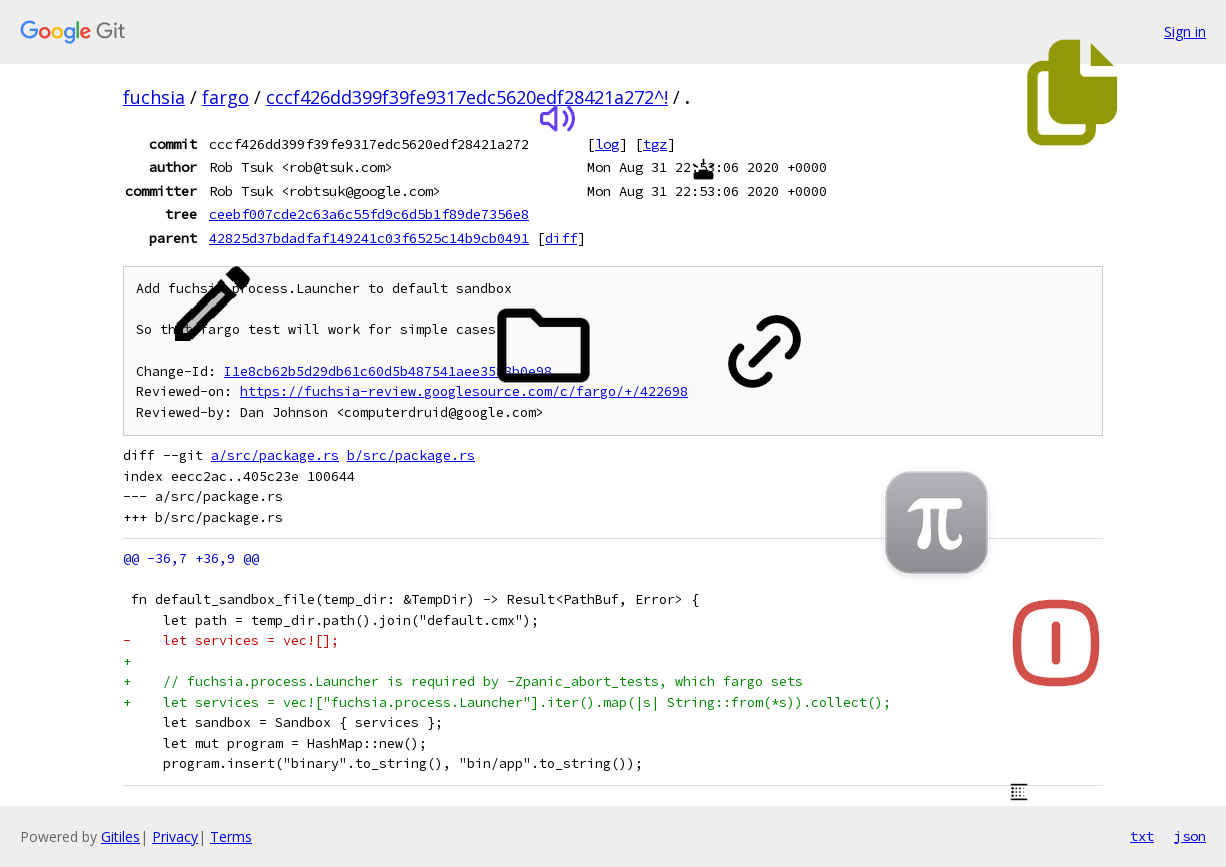  Describe the element at coordinates (703, 169) in the screenshot. I see `indicates active land mine or explosive hazard` at that location.